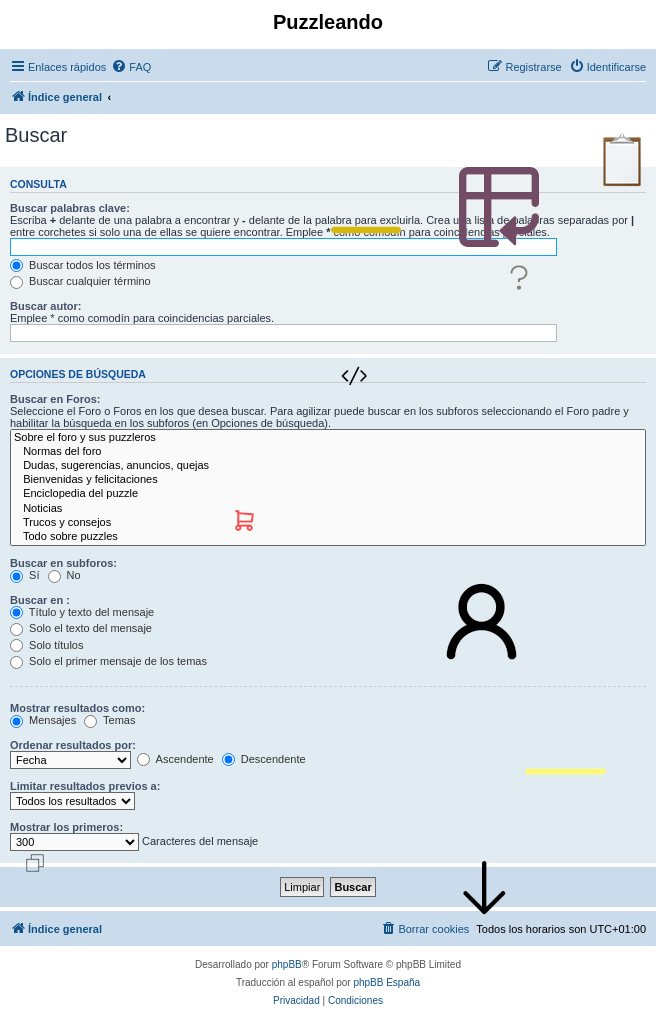  Describe the element at coordinates (519, 277) in the screenshot. I see `access help or support` at that location.